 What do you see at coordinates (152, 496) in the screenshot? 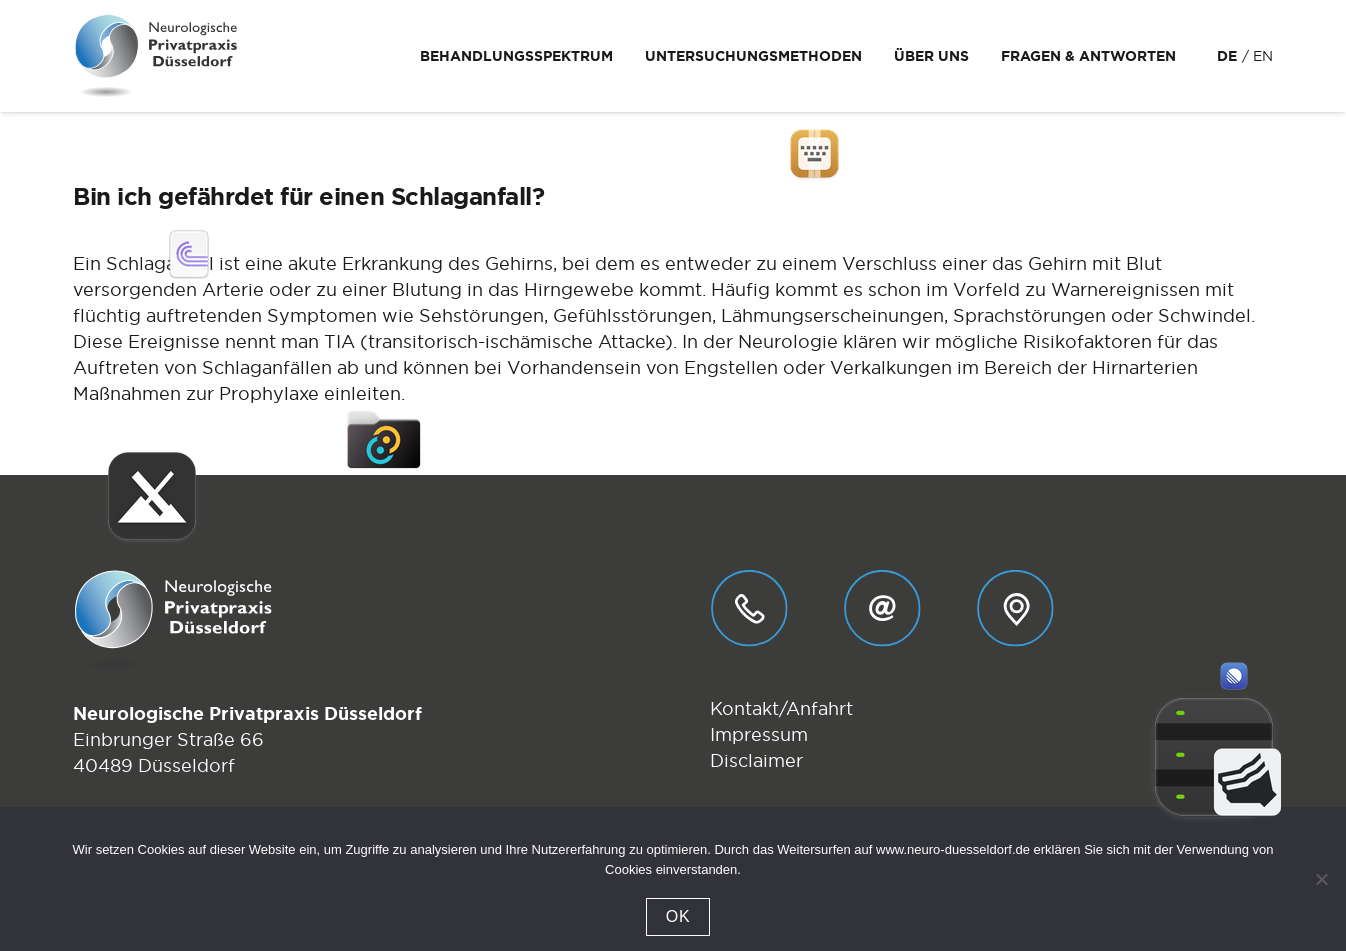
I see `launch mx linux application` at bounding box center [152, 496].